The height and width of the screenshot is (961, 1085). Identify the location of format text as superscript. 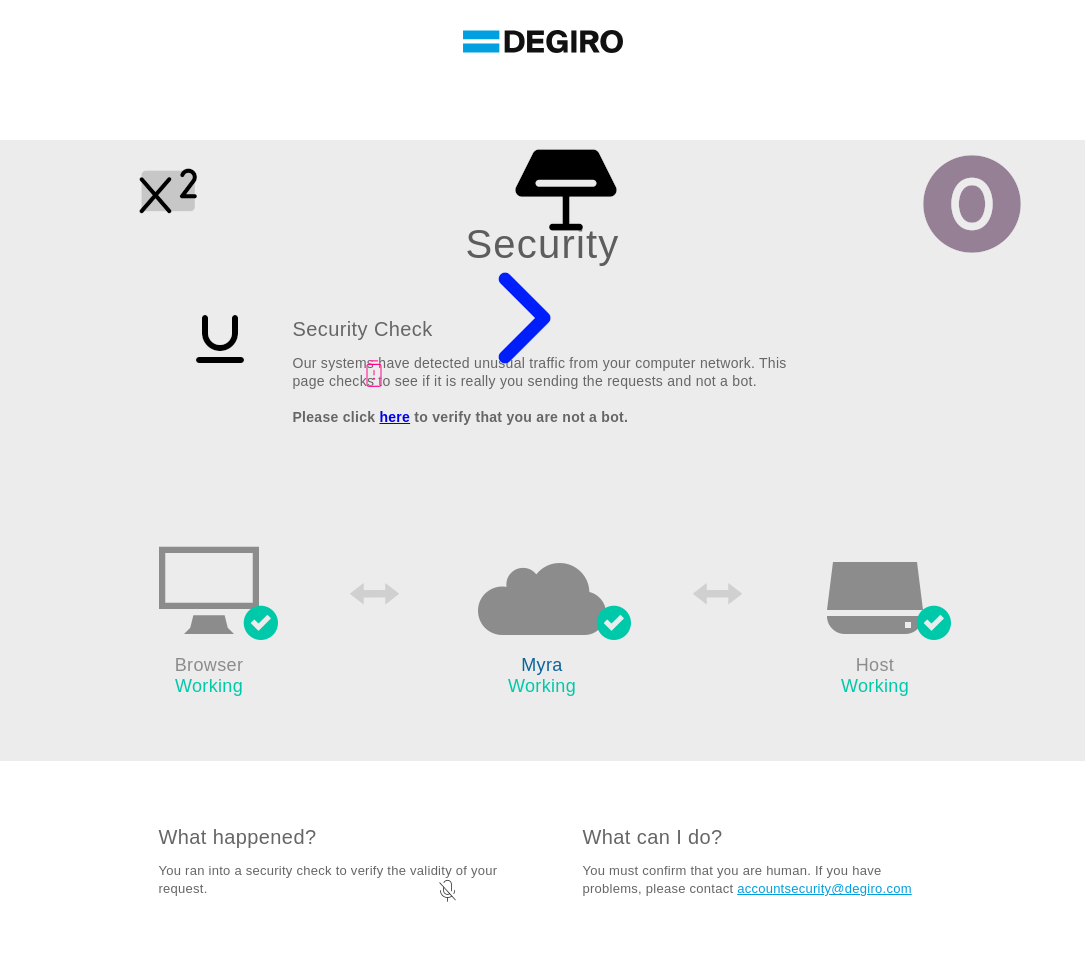
(165, 192).